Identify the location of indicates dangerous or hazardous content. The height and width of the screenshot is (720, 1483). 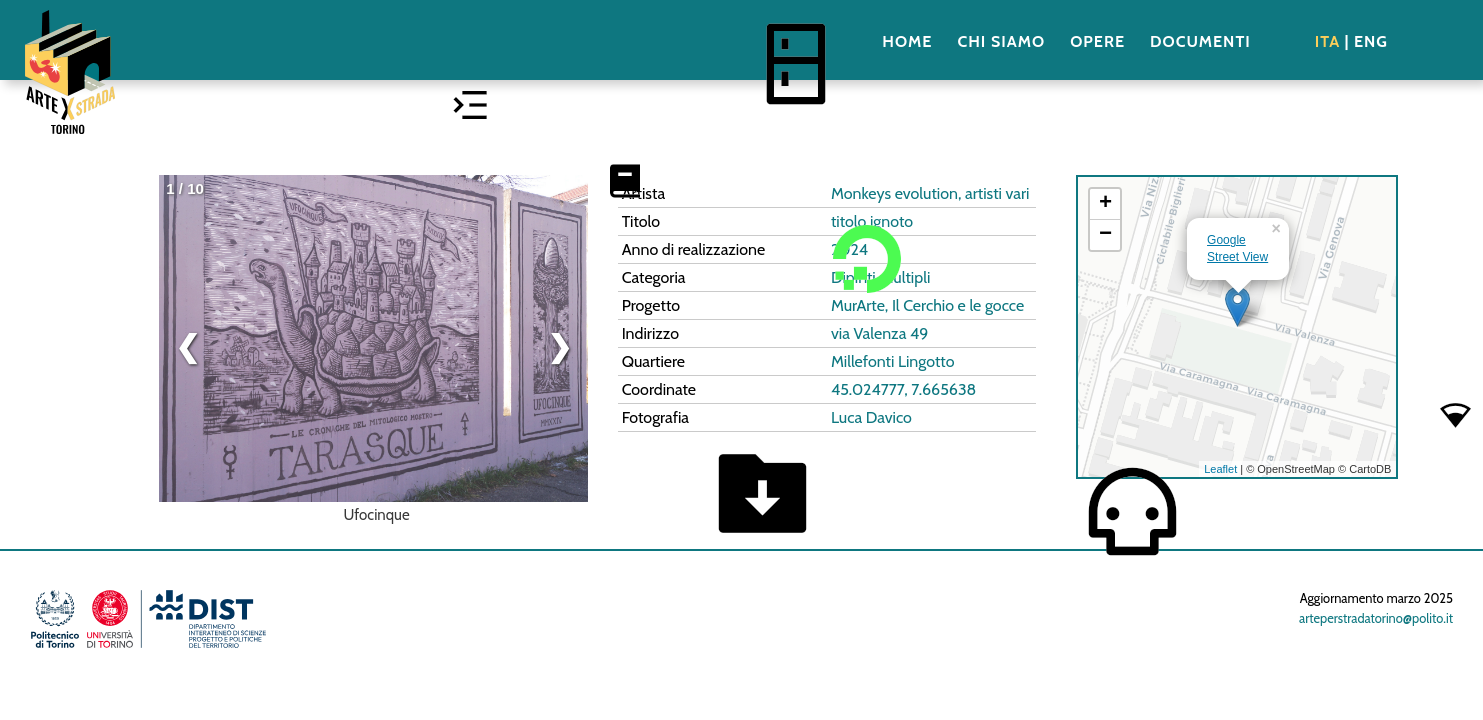
(1132, 511).